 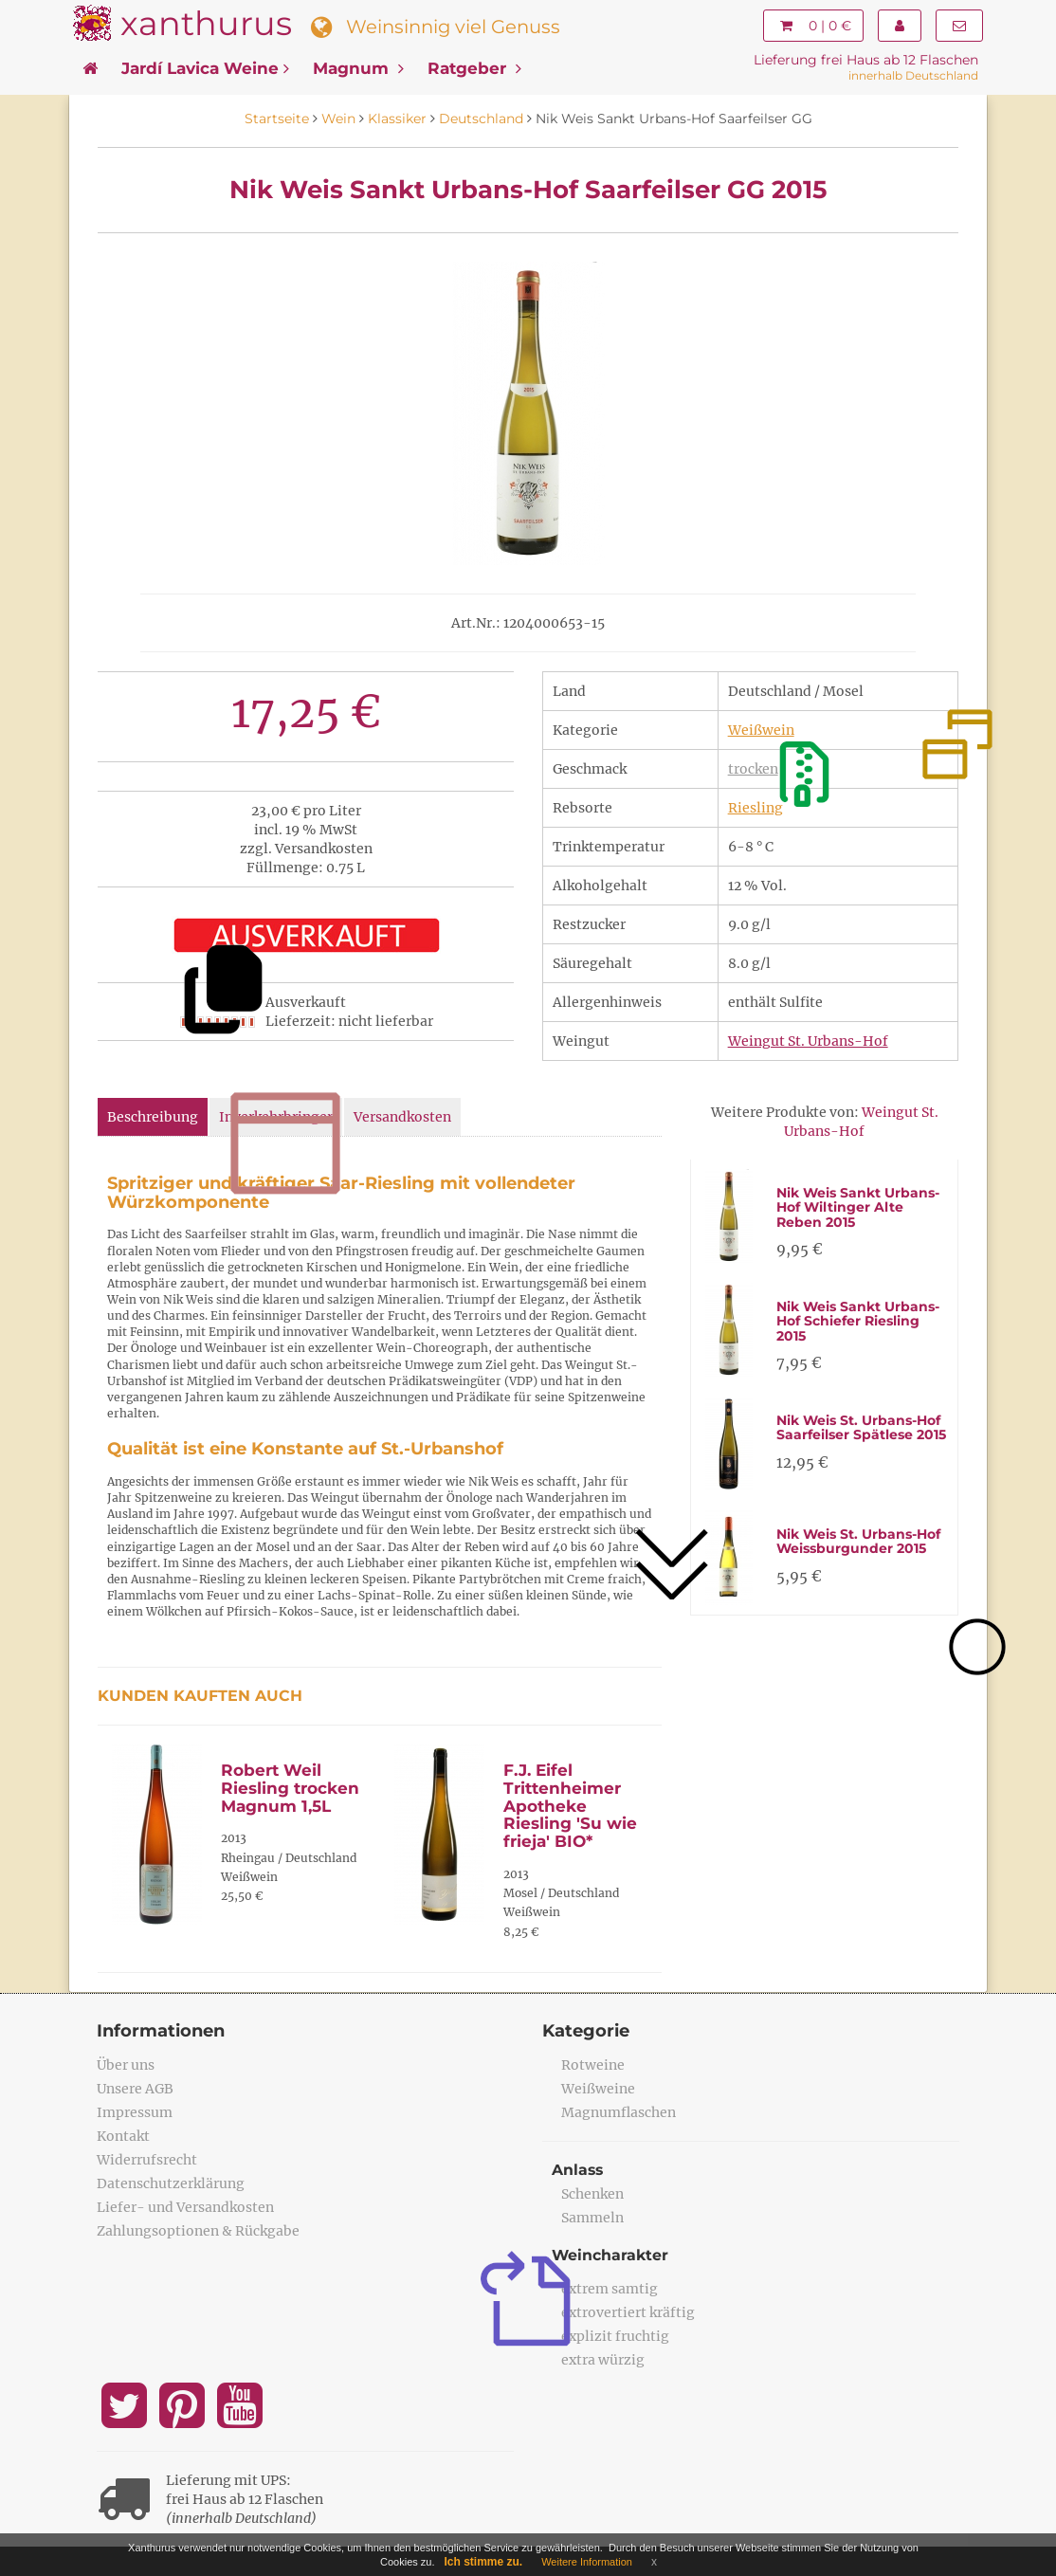 I want to click on open in browser window, so click(x=285, y=1147).